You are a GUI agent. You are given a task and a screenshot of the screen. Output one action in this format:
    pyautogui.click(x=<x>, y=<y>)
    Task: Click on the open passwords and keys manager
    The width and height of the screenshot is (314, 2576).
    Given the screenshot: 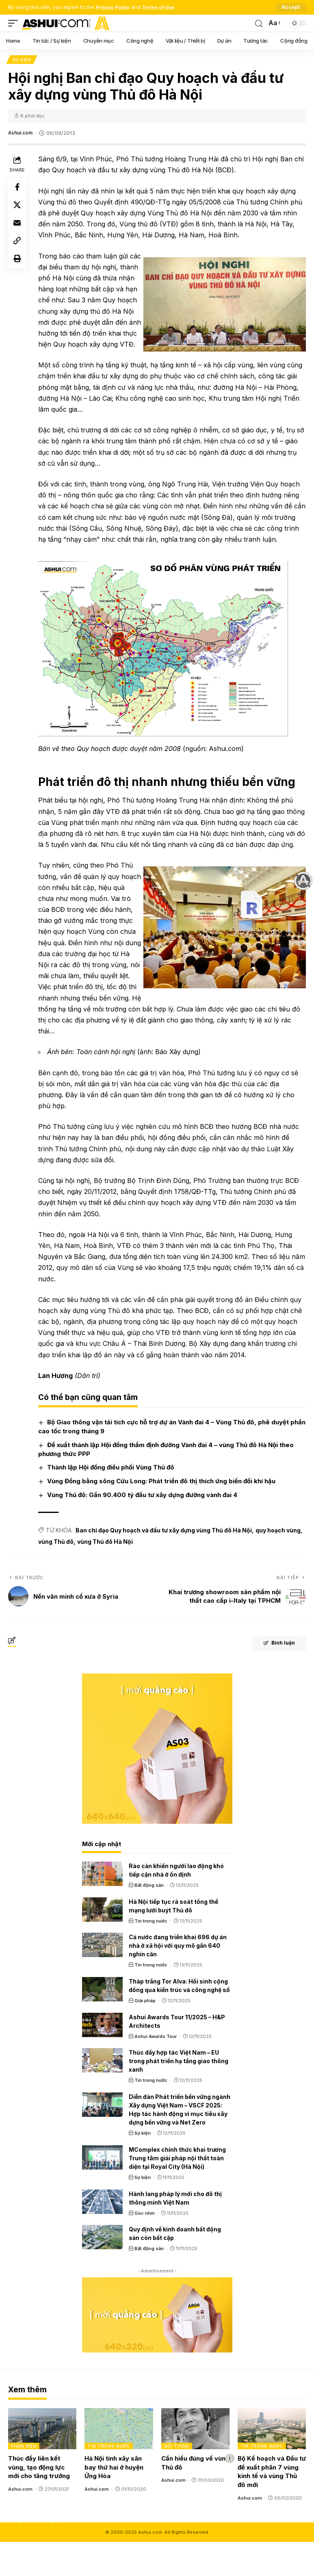 What is the action you would take?
    pyautogui.click(x=230, y=2458)
    